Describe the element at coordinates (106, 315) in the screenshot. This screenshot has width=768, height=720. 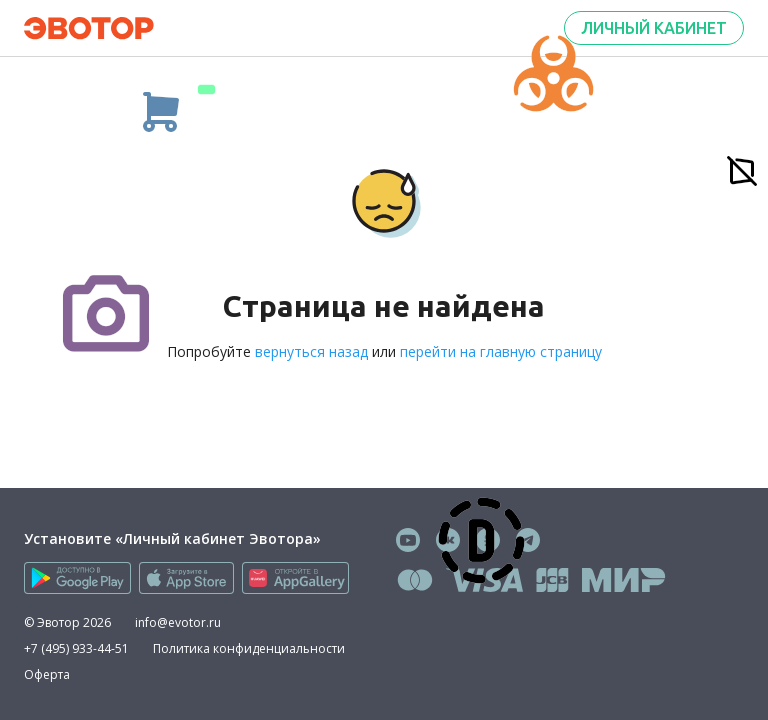
I see `take a photo` at that location.